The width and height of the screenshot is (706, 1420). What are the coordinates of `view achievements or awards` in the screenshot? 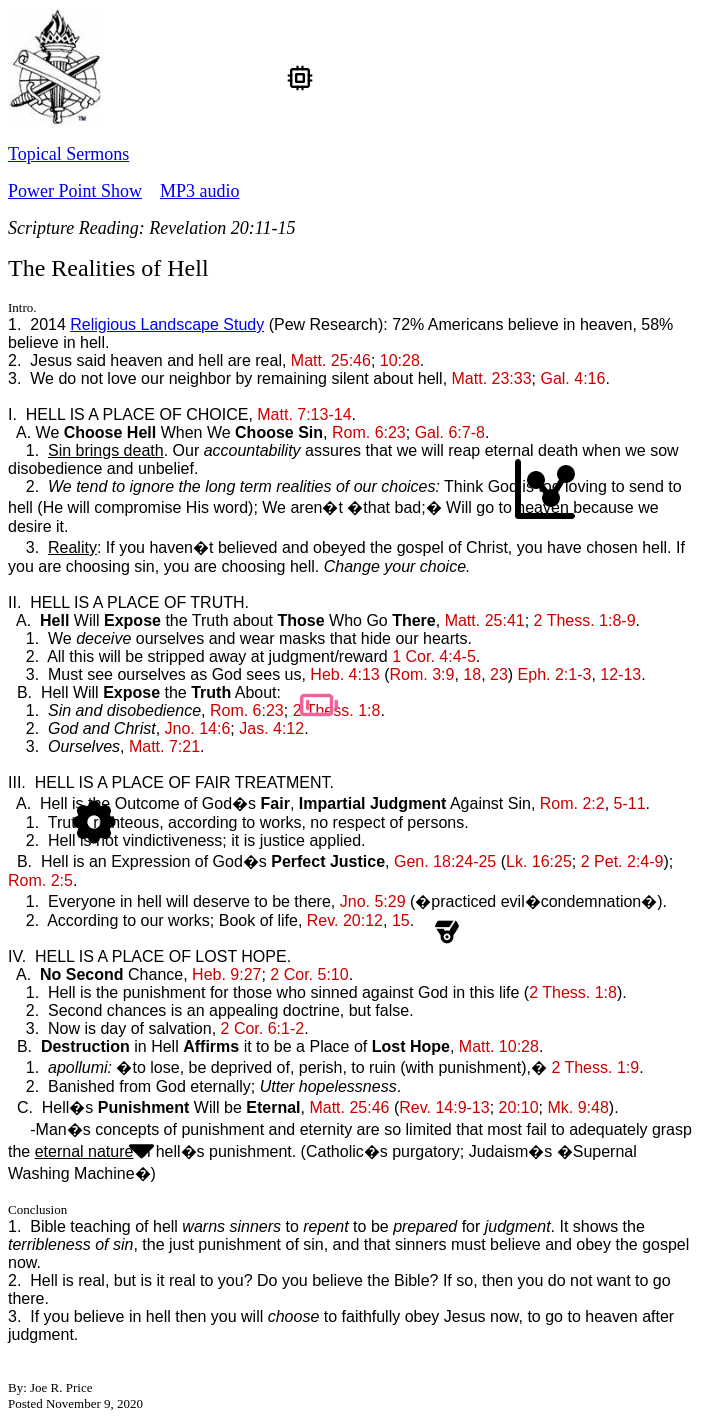 It's located at (447, 932).